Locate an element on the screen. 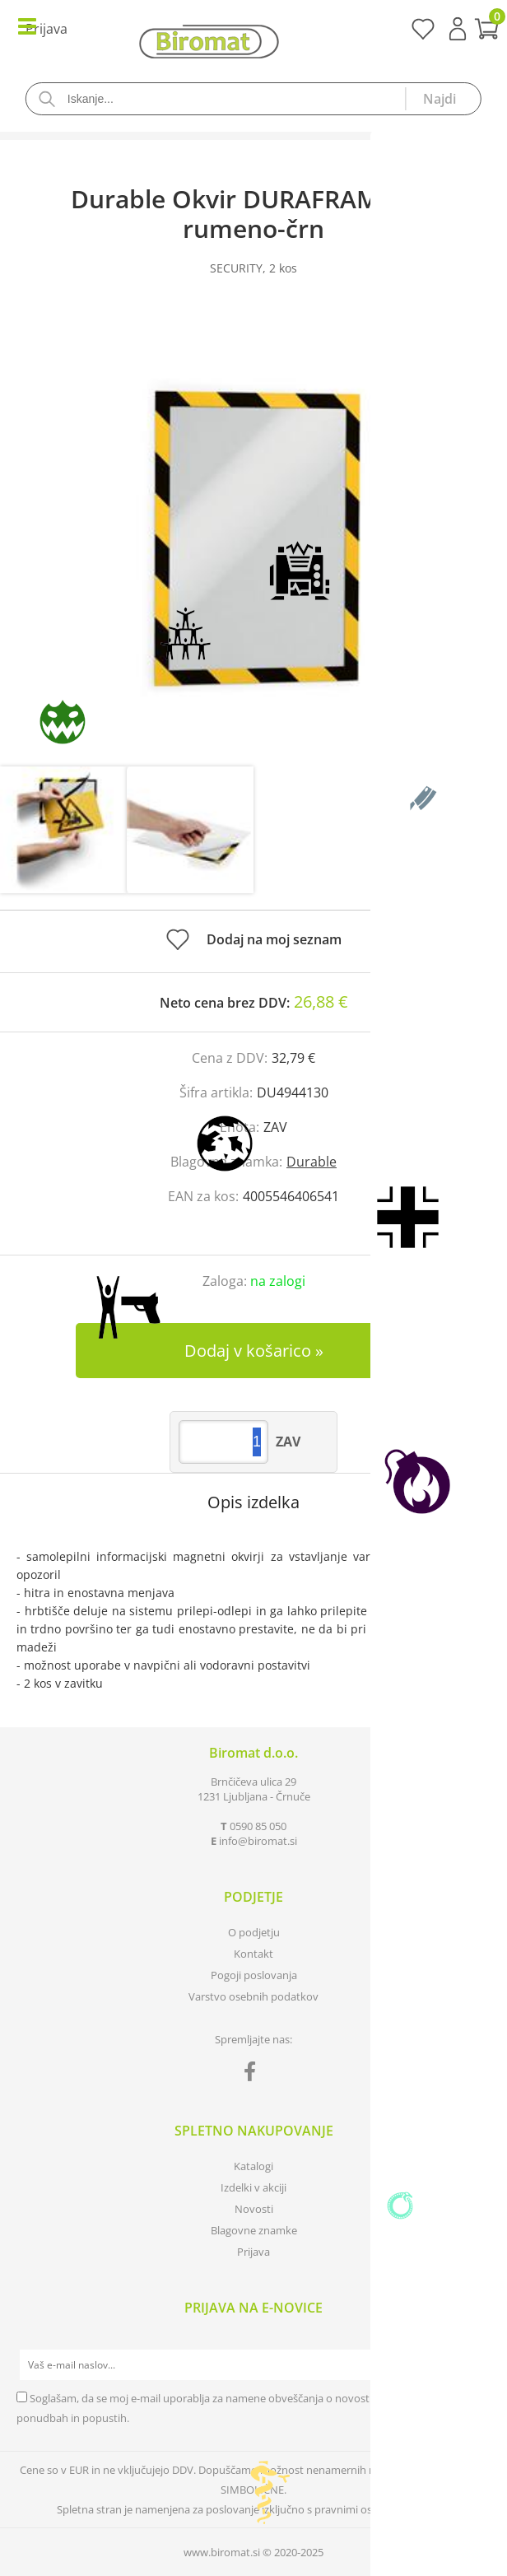  indicates arrest or surrender scenario in a game is located at coordinates (128, 1307).